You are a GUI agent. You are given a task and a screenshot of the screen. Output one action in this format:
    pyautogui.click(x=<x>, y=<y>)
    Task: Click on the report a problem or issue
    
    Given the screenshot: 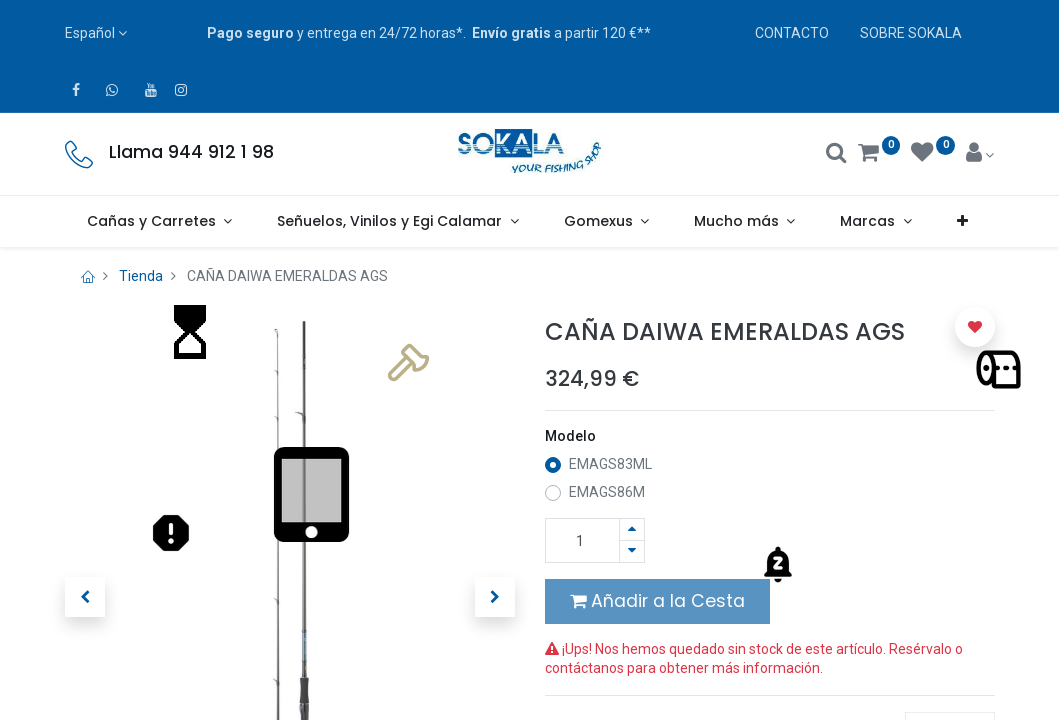 What is the action you would take?
    pyautogui.click(x=171, y=533)
    